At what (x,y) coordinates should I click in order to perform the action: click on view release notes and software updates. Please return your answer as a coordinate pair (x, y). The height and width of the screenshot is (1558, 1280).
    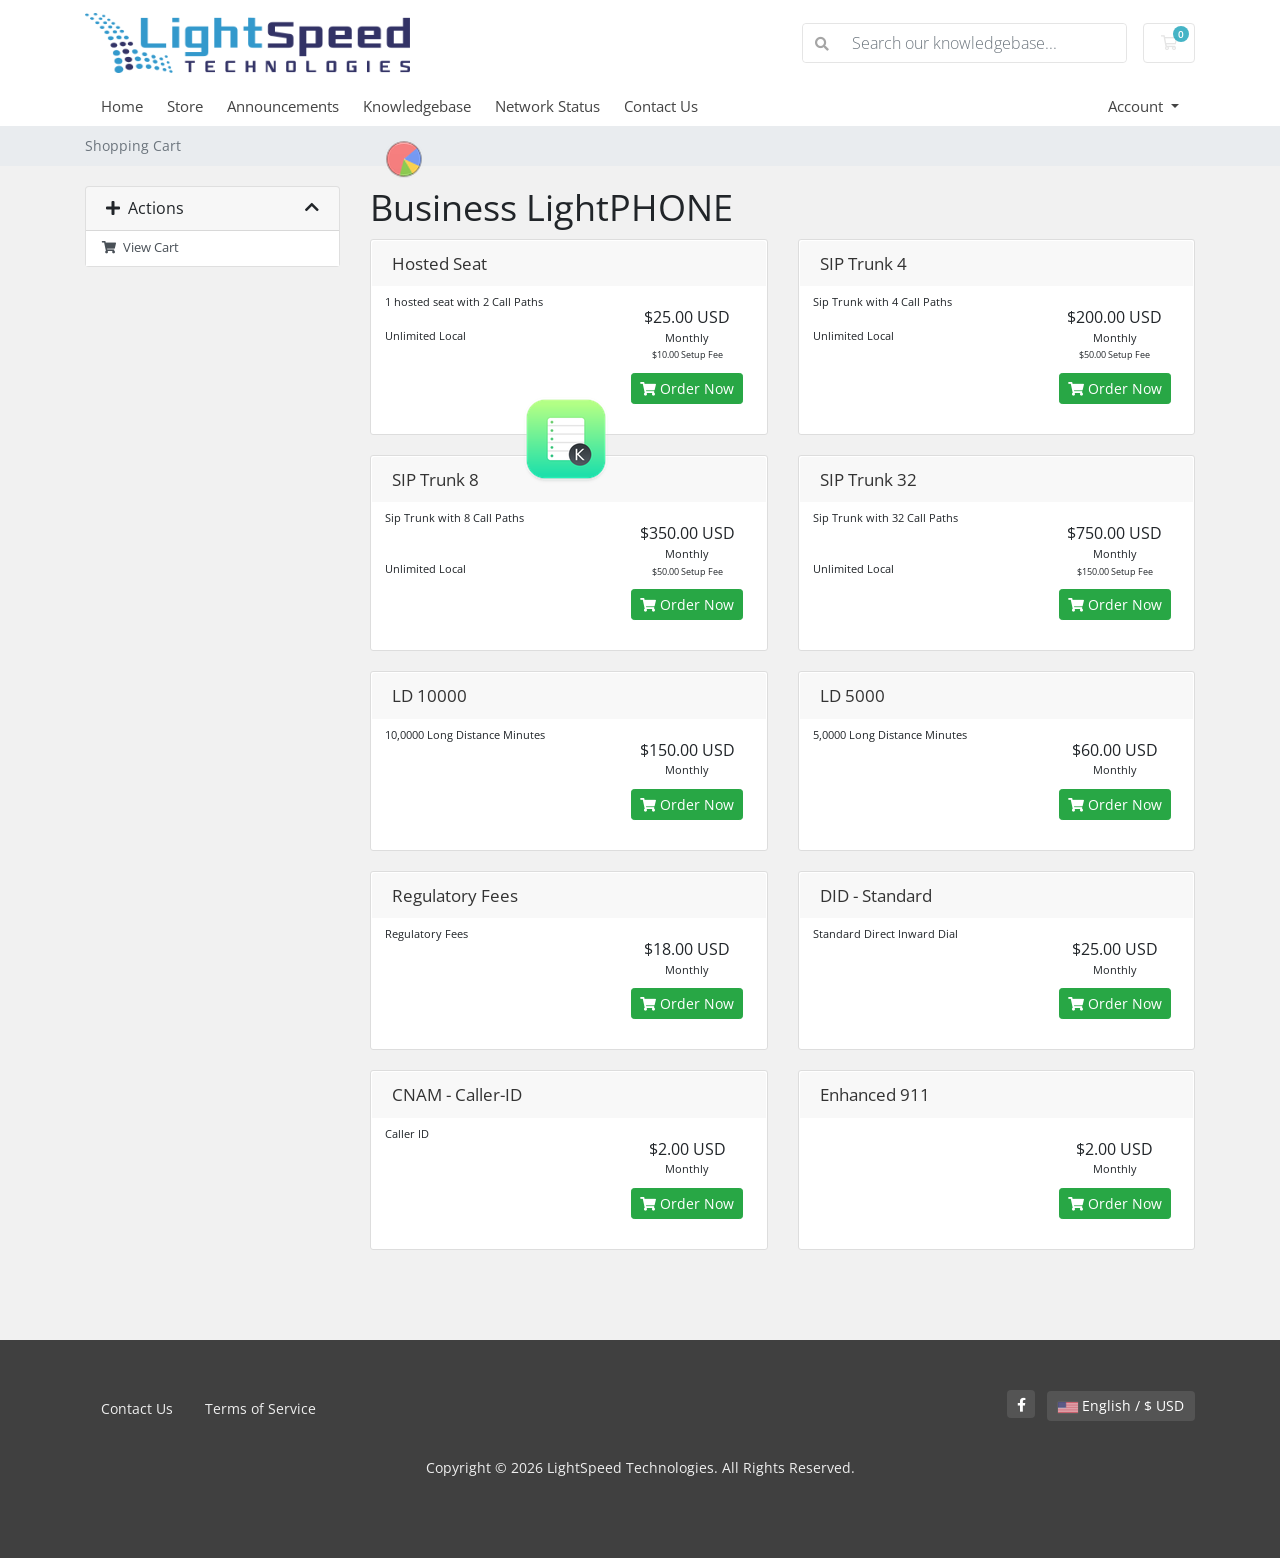
    Looking at the image, I should click on (566, 439).